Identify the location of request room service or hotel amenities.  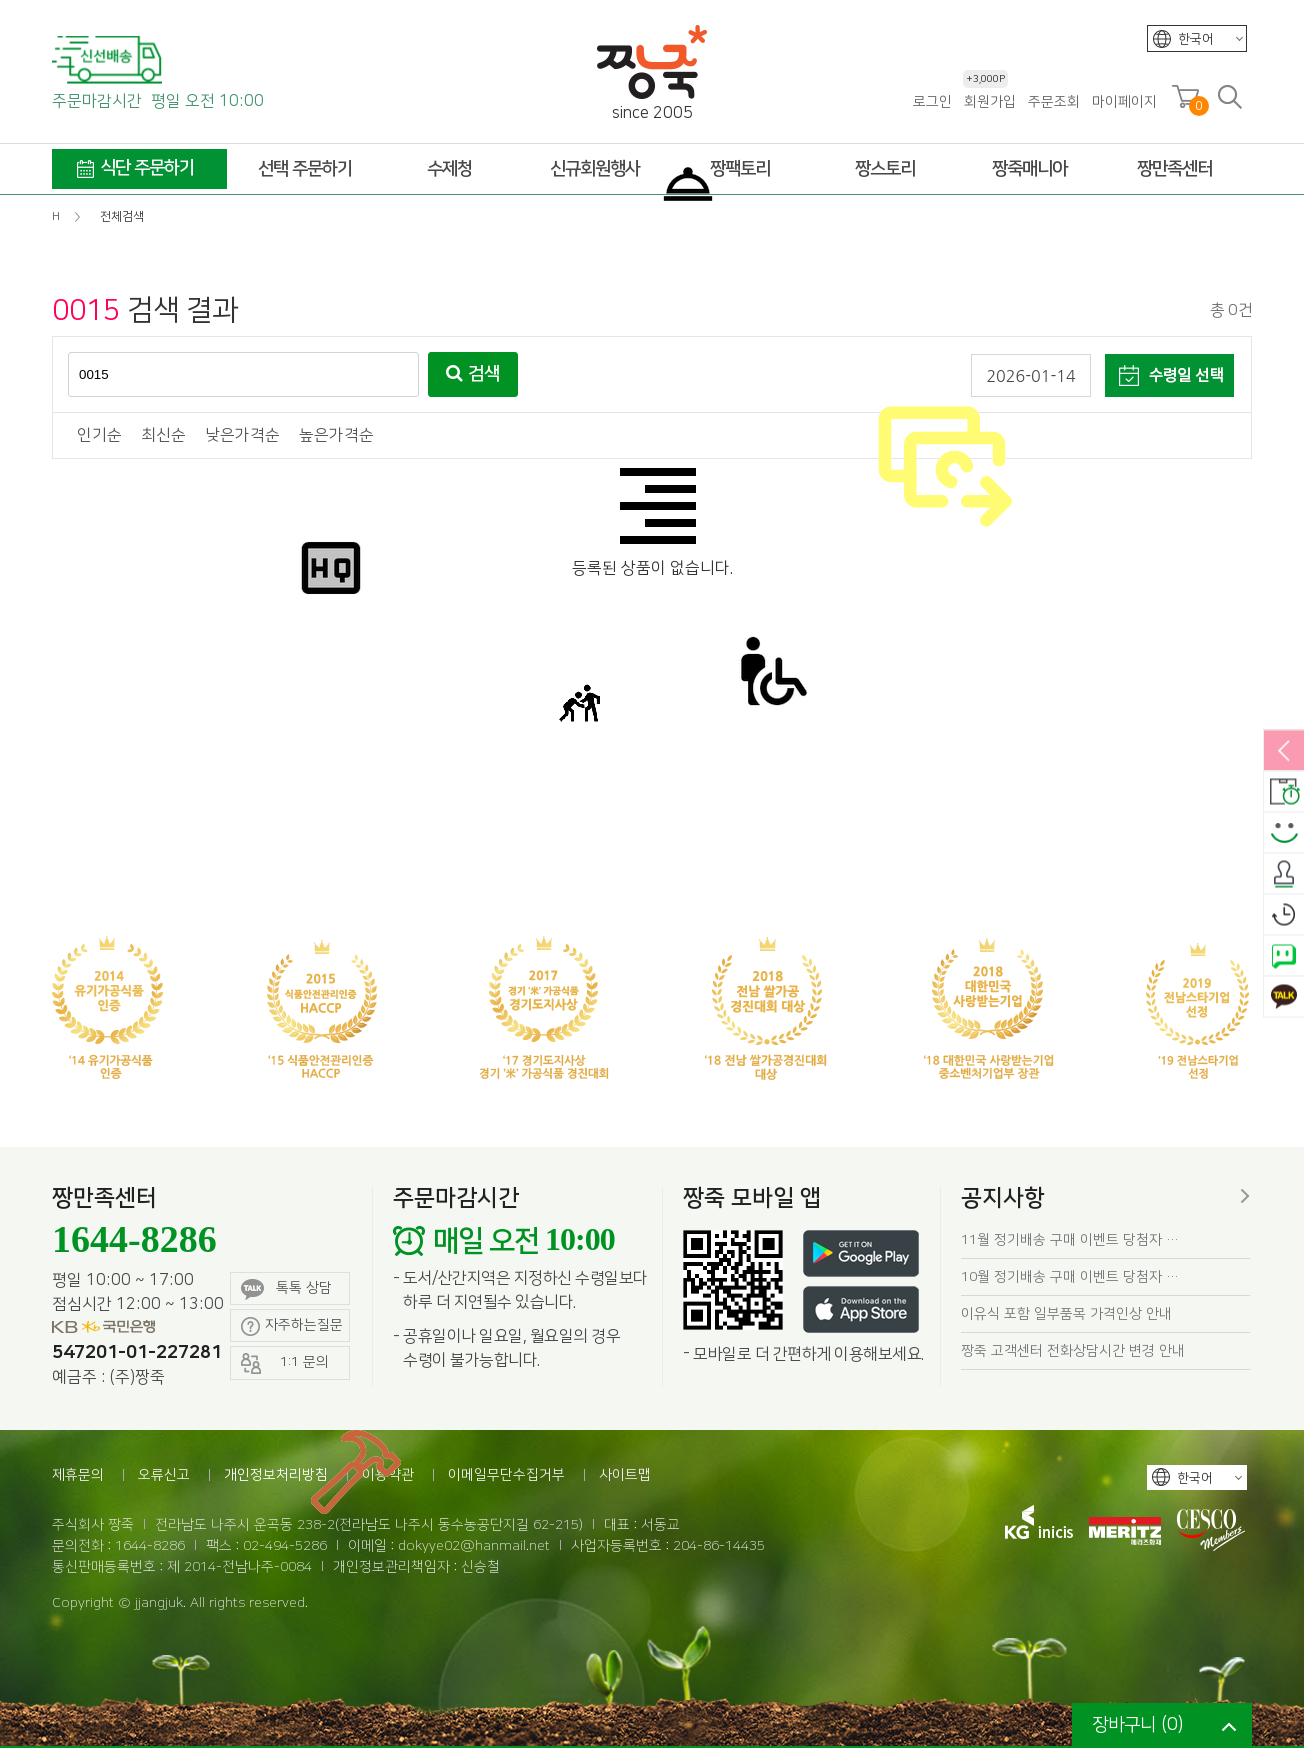
(688, 184).